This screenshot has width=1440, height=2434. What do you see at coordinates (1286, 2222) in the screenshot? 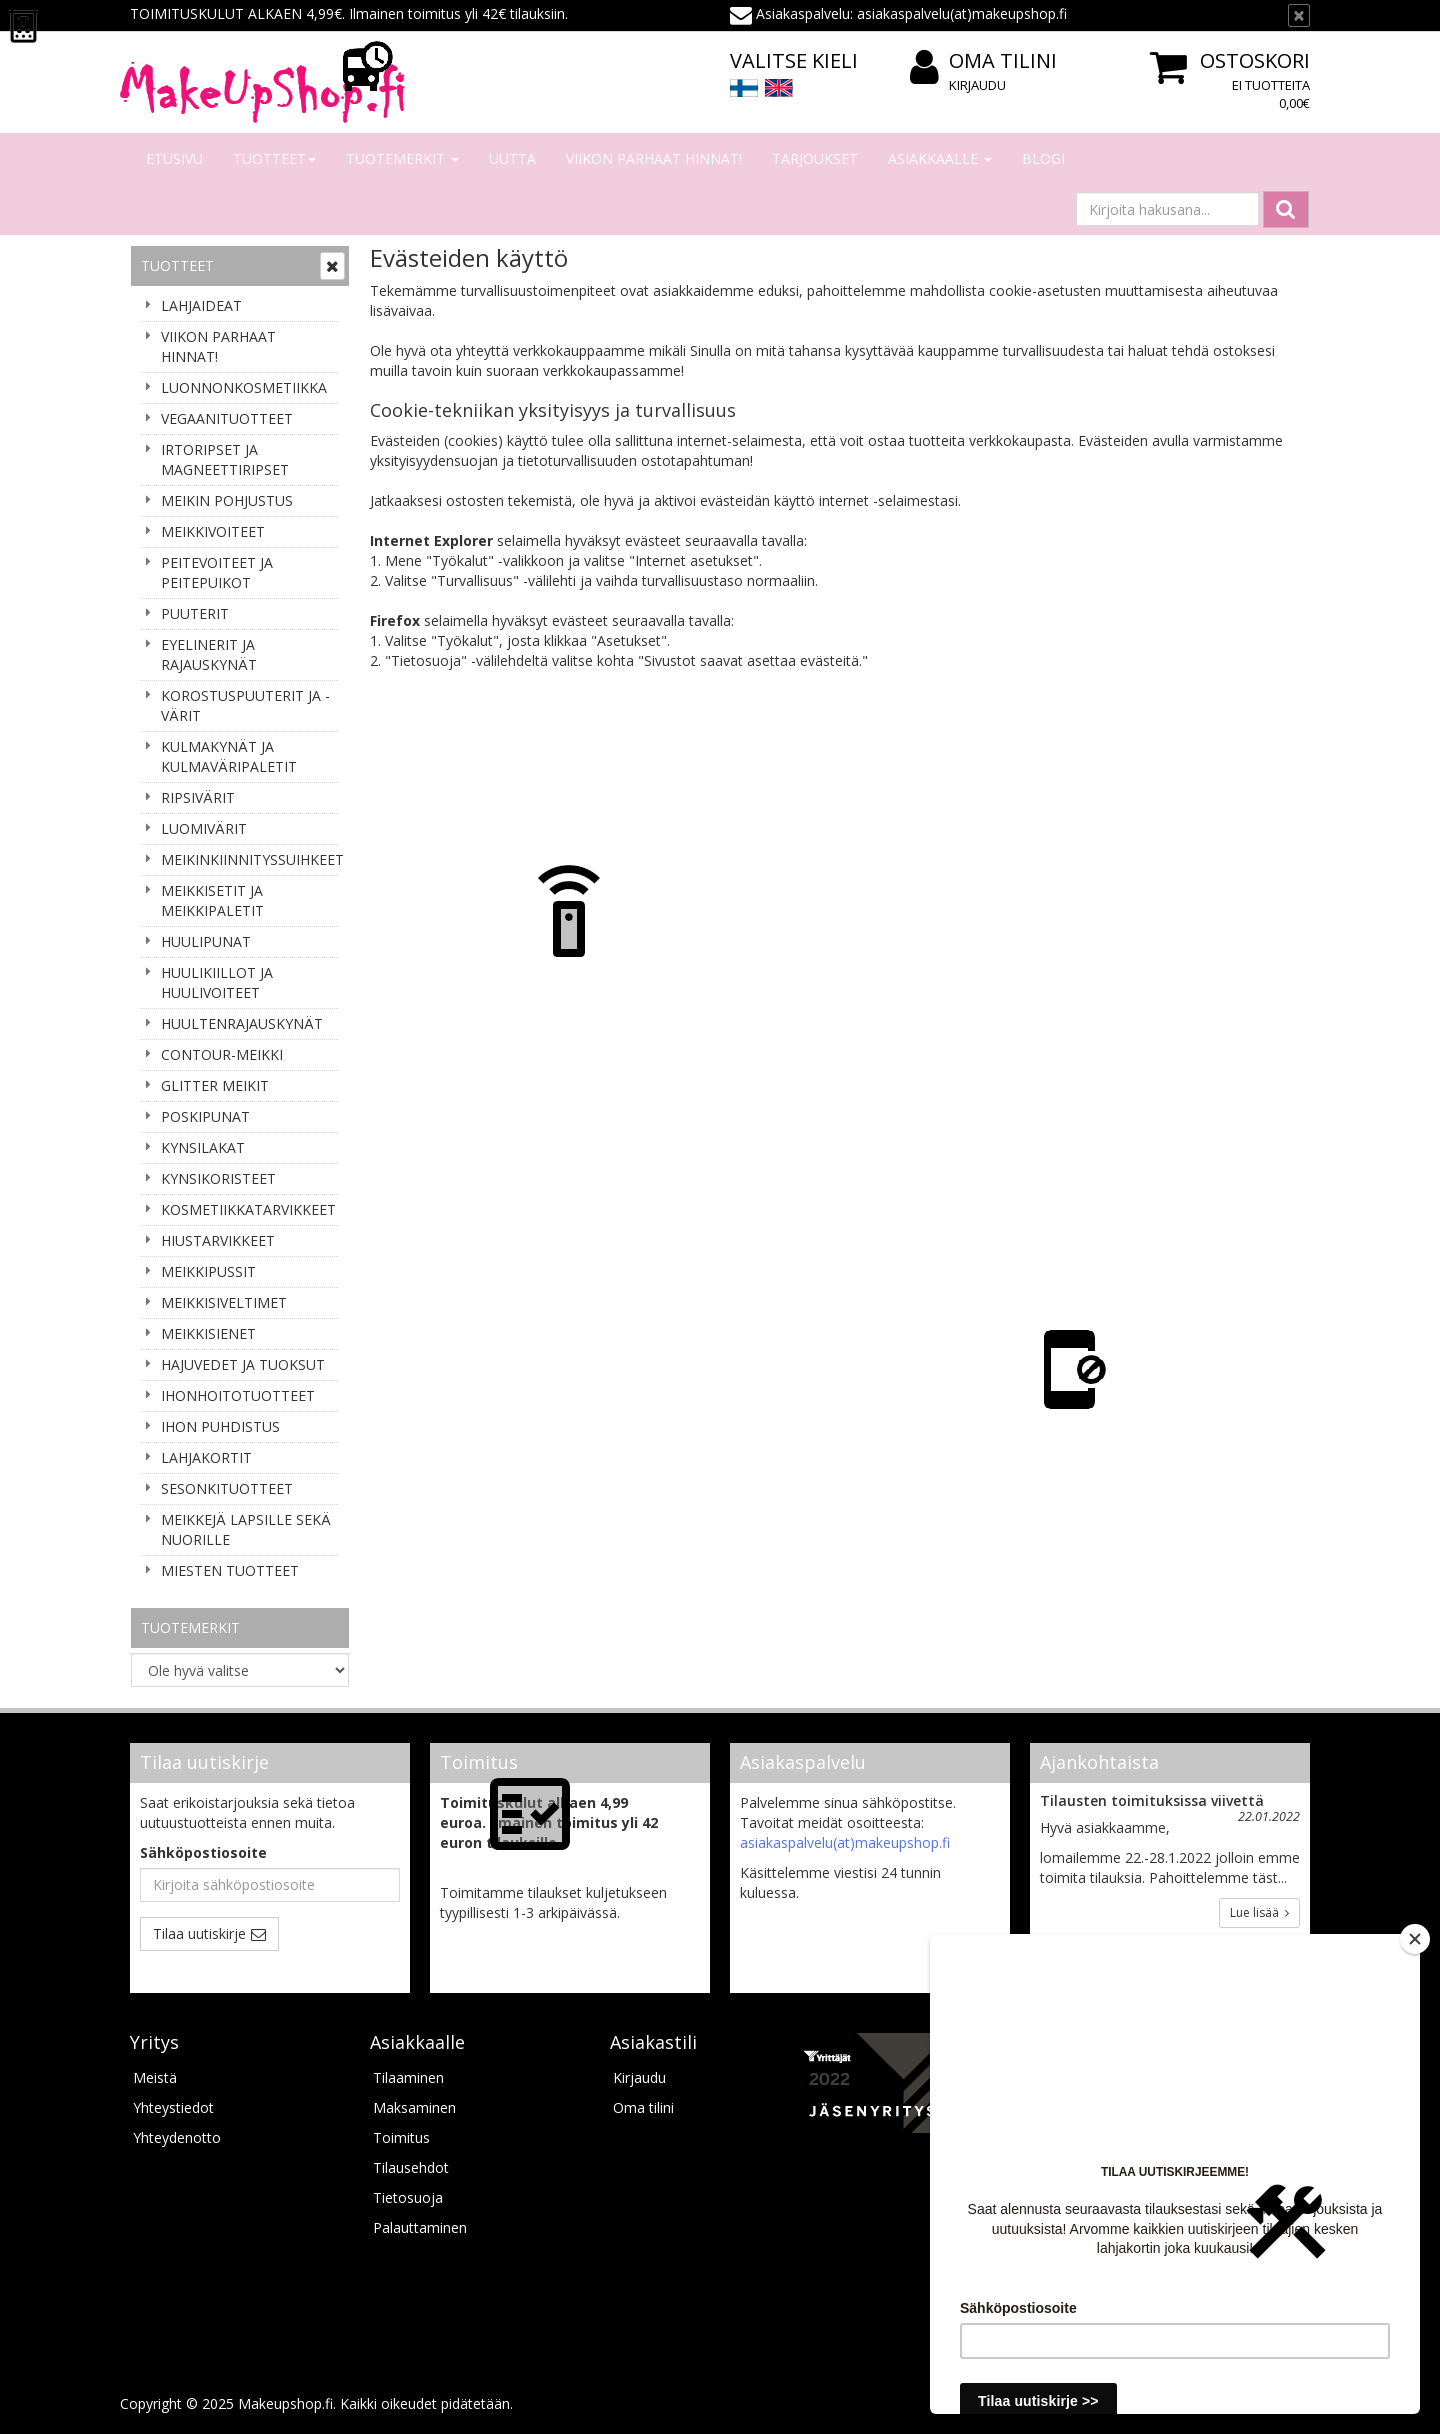
I see `access settings or tools` at bounding box center [1286, 2222].